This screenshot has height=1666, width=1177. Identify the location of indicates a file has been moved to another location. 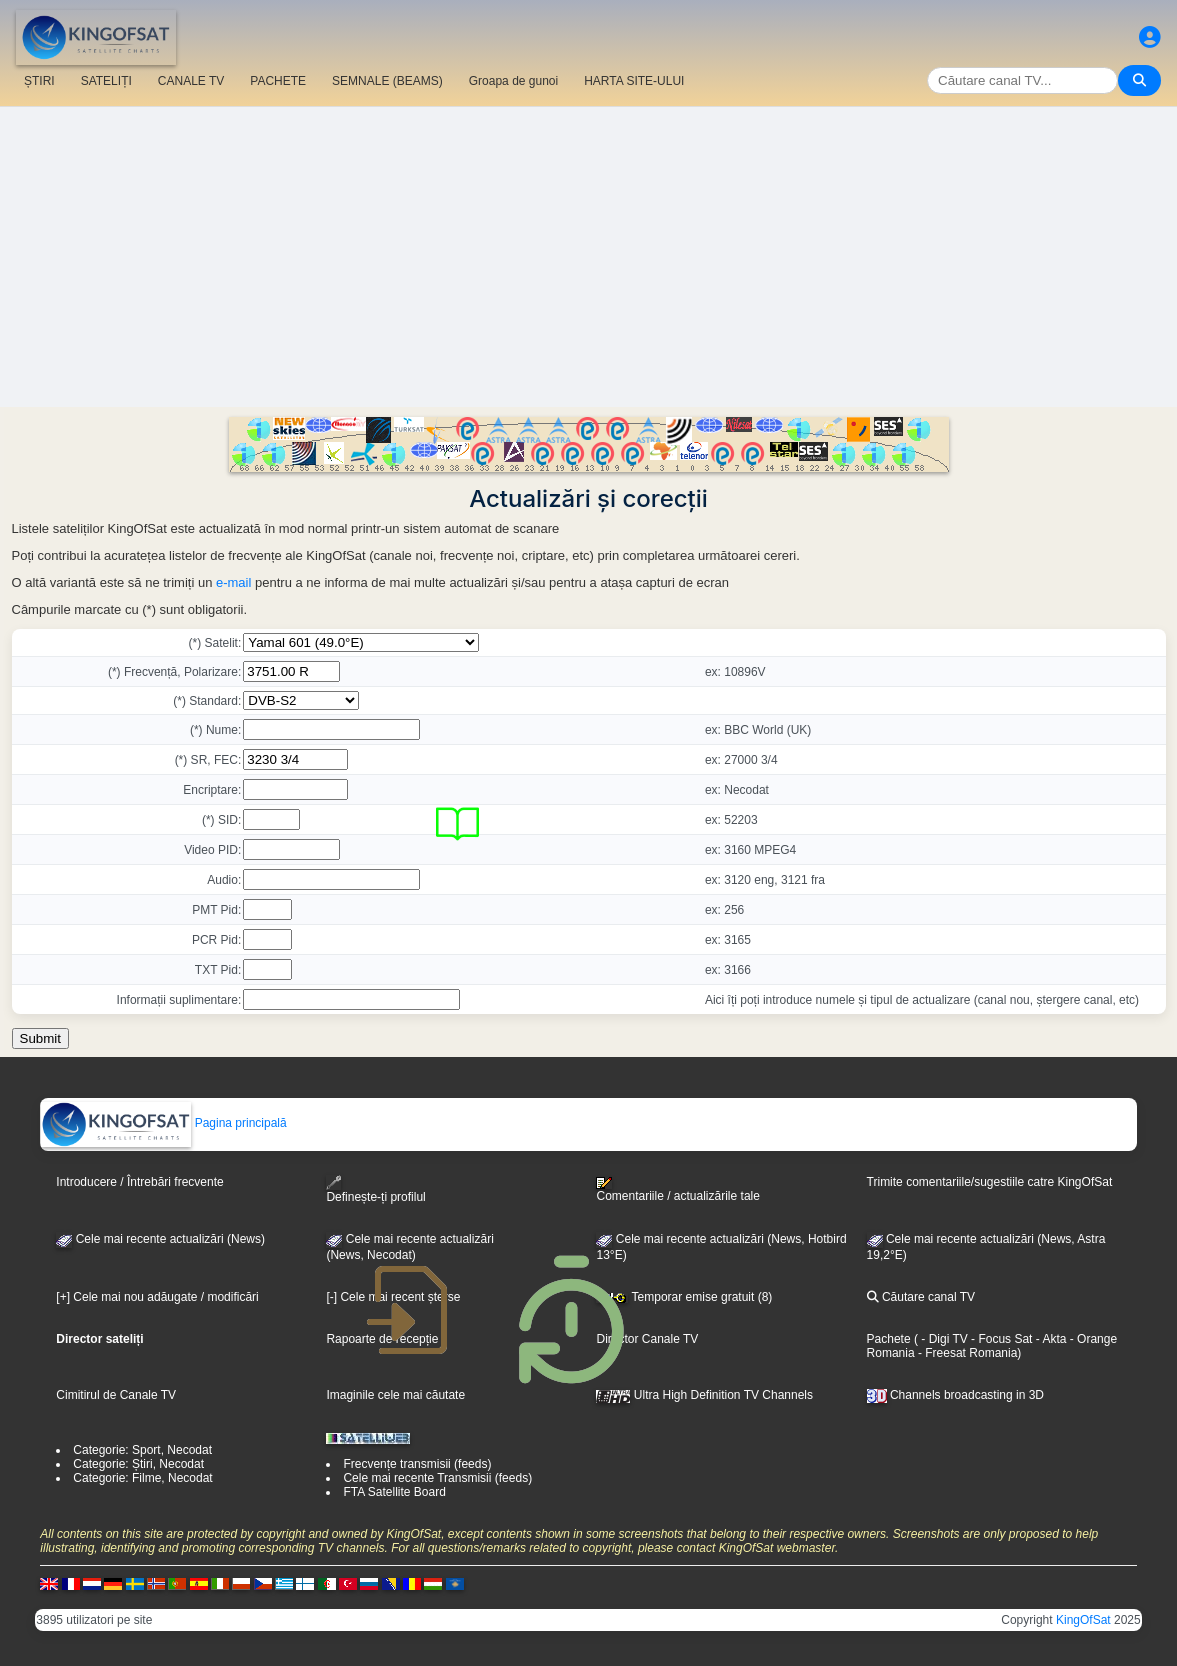
(411, 1310).